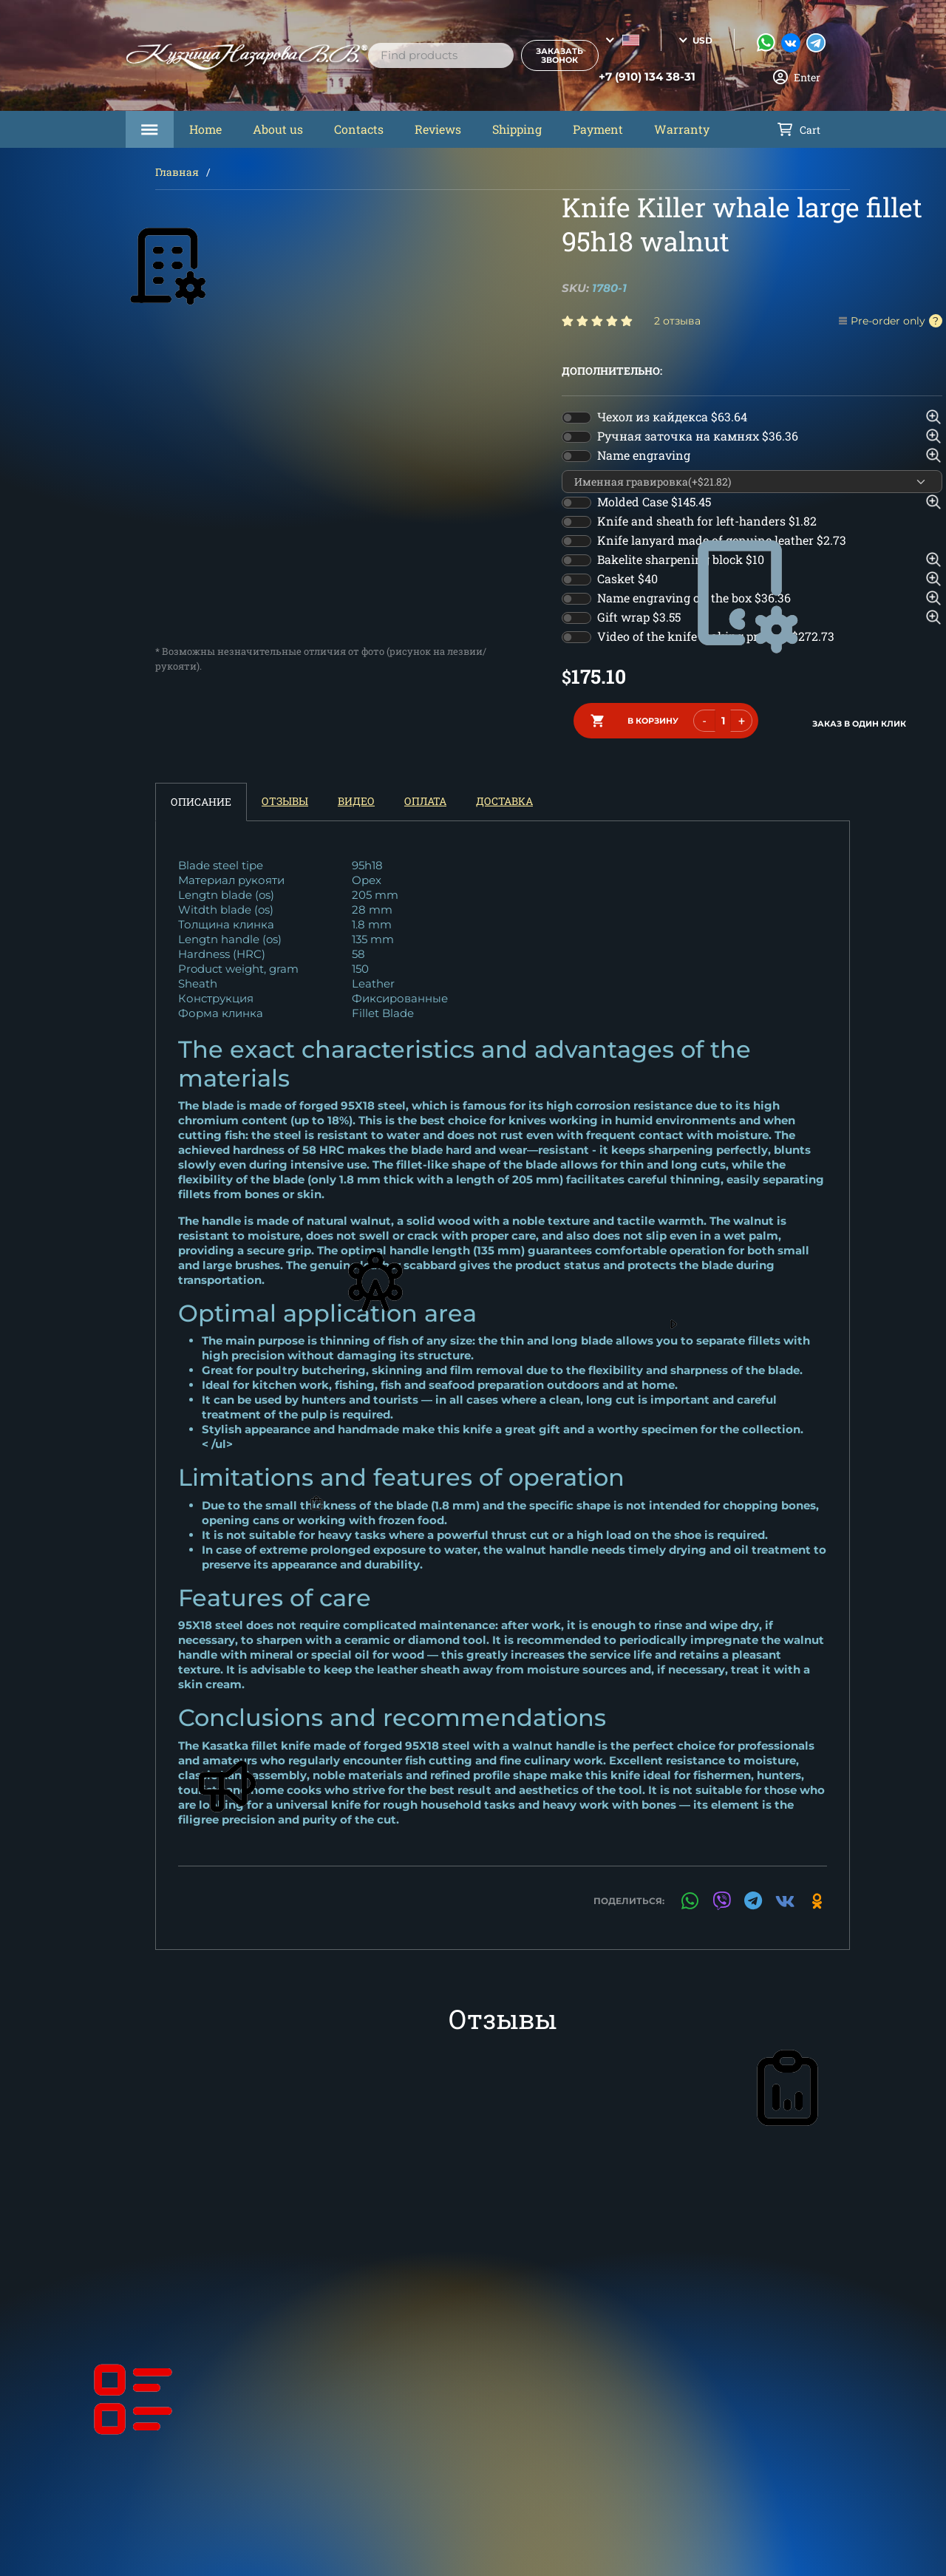 The width and height of the screenshot is (946, 2576). I want to click on view analytics report, so click(787, 2087).